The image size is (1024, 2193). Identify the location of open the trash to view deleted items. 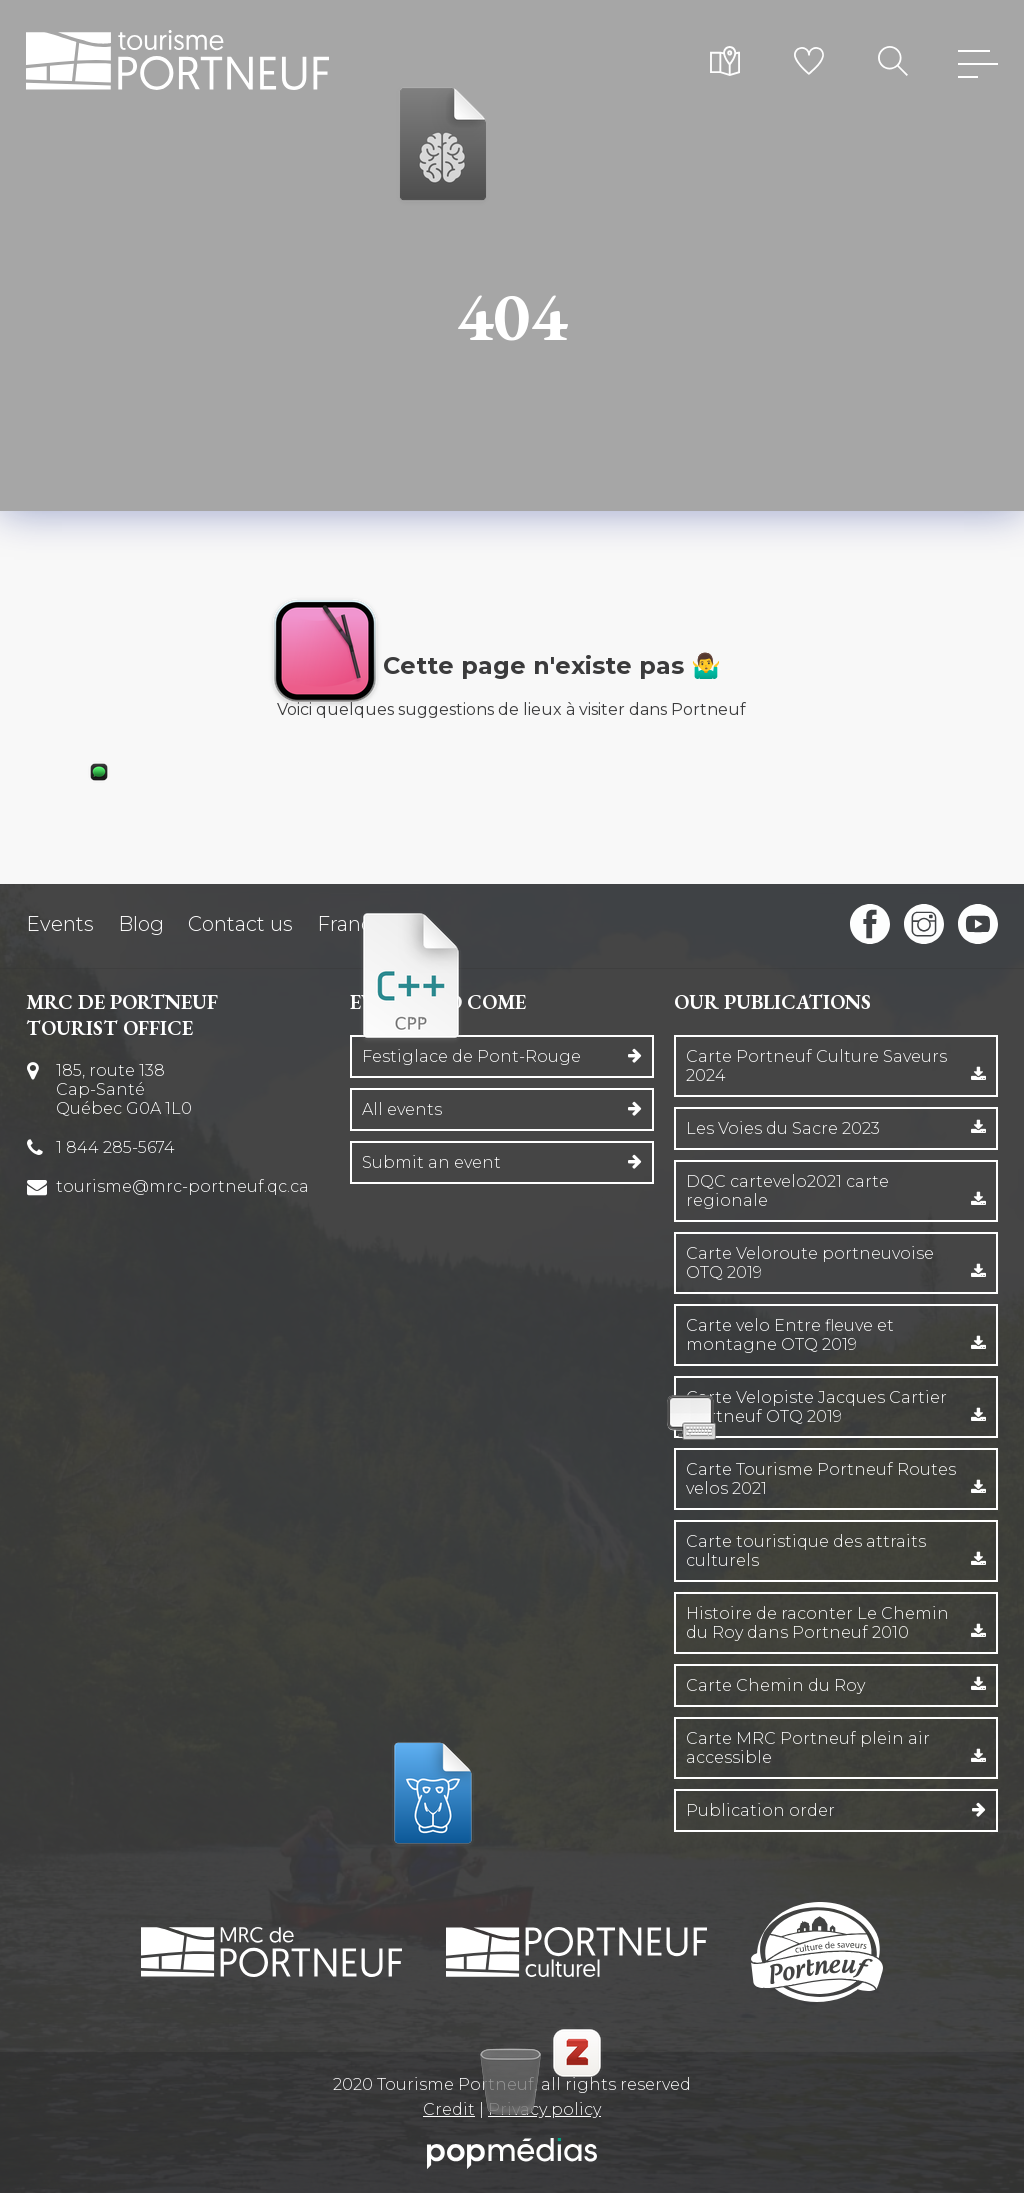
(510, 2080).